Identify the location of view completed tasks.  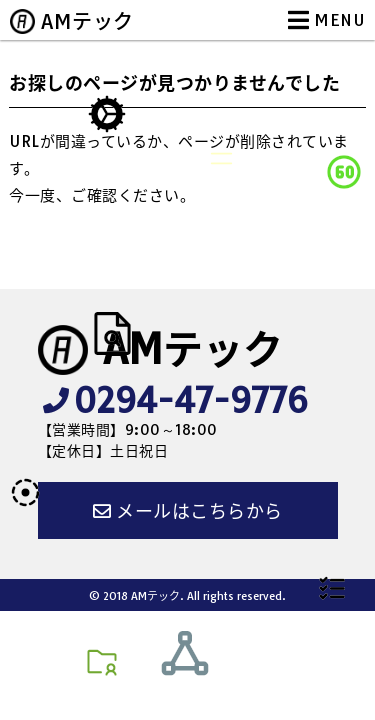
(332, 588).